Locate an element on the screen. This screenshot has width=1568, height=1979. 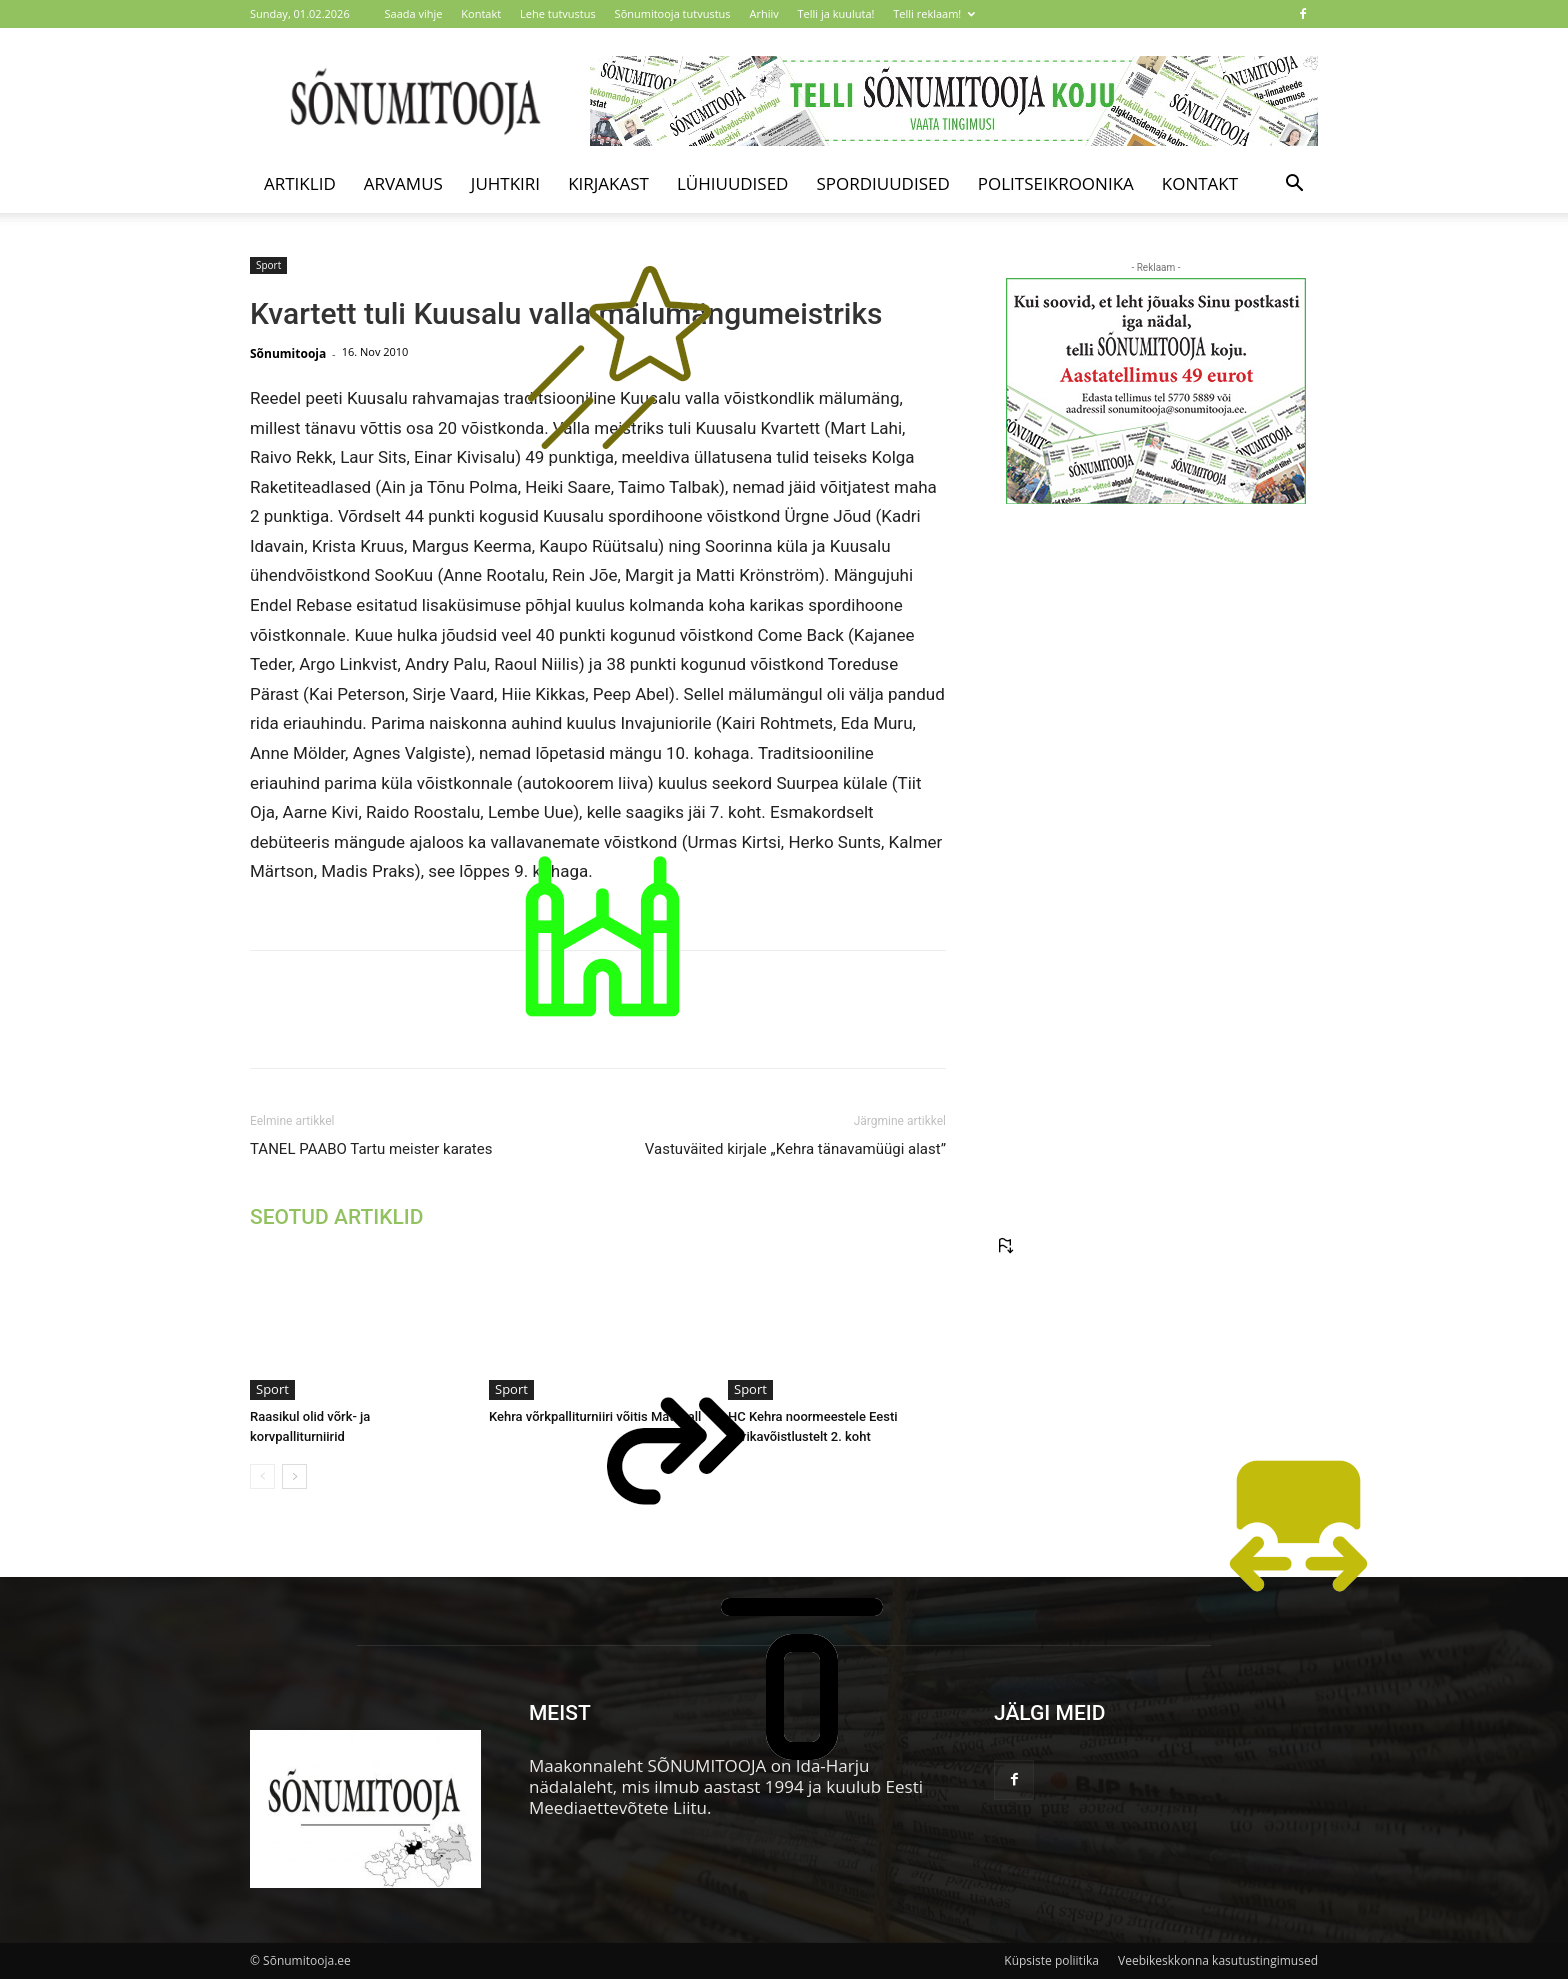
lower priority or demote a flagged item is located at coordinates (1005, 1245).